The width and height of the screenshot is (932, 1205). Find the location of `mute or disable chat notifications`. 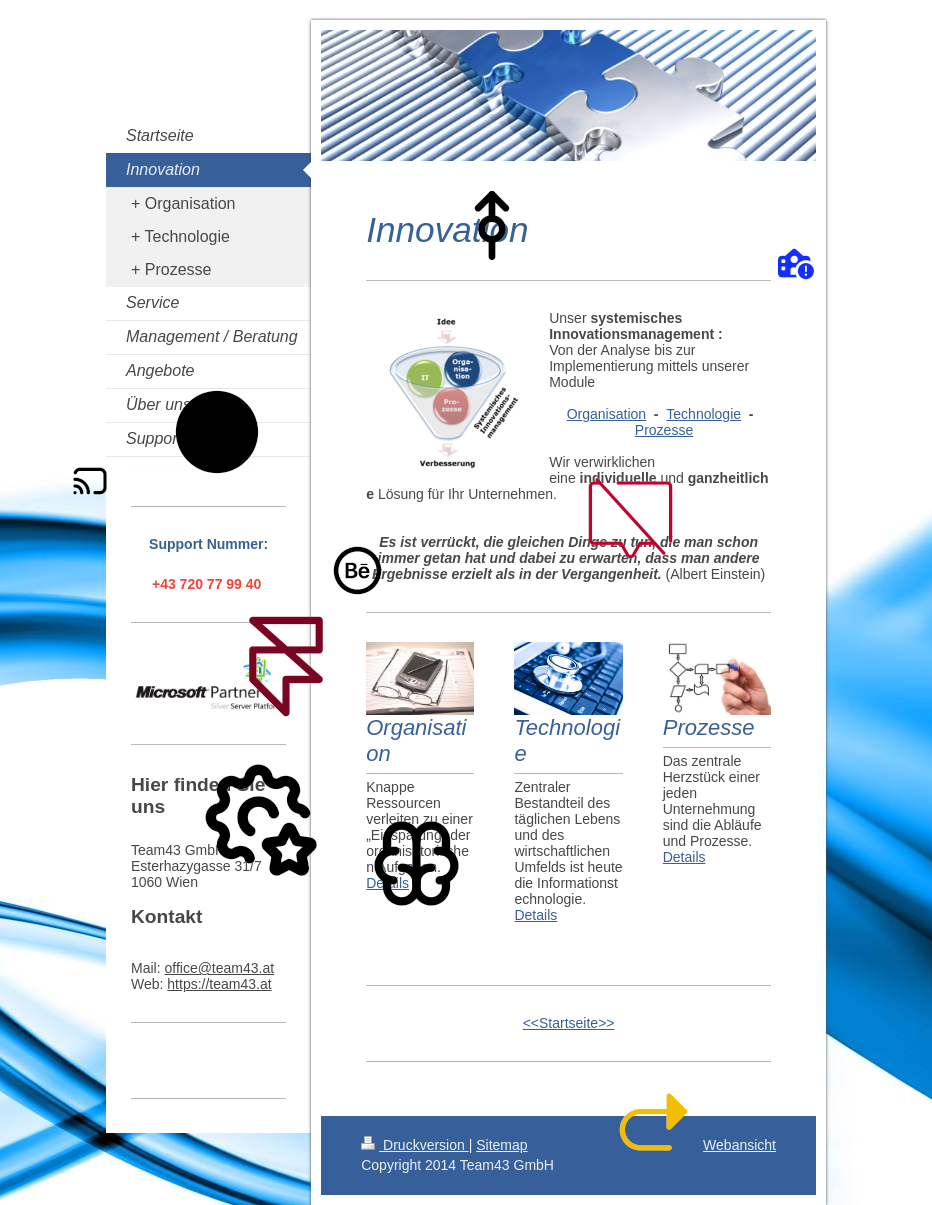

mute or disable chat notifications is located at coordinates (630, 516).